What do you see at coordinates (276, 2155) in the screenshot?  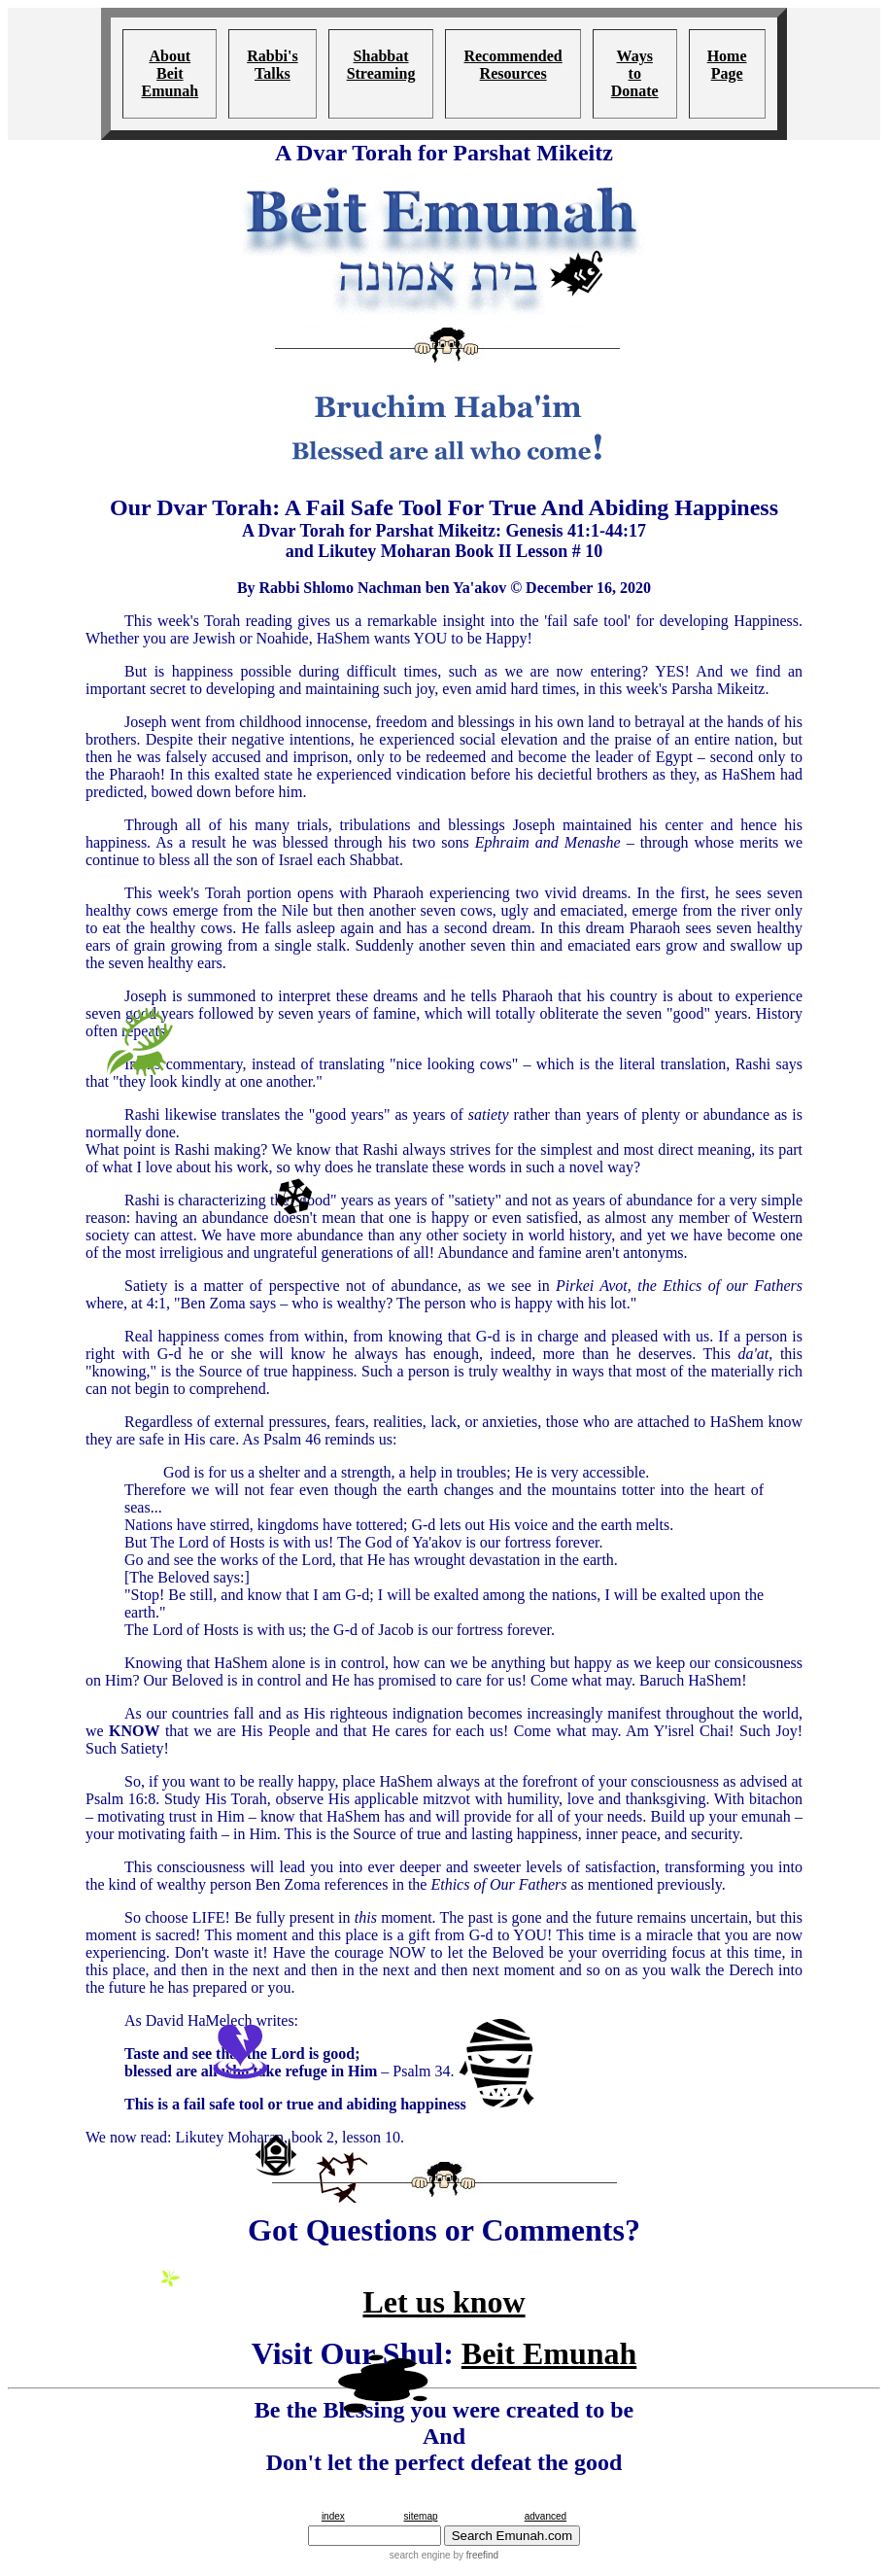 I see `decorative game emblem or faction symbol` at bounding box center [276, 2155].